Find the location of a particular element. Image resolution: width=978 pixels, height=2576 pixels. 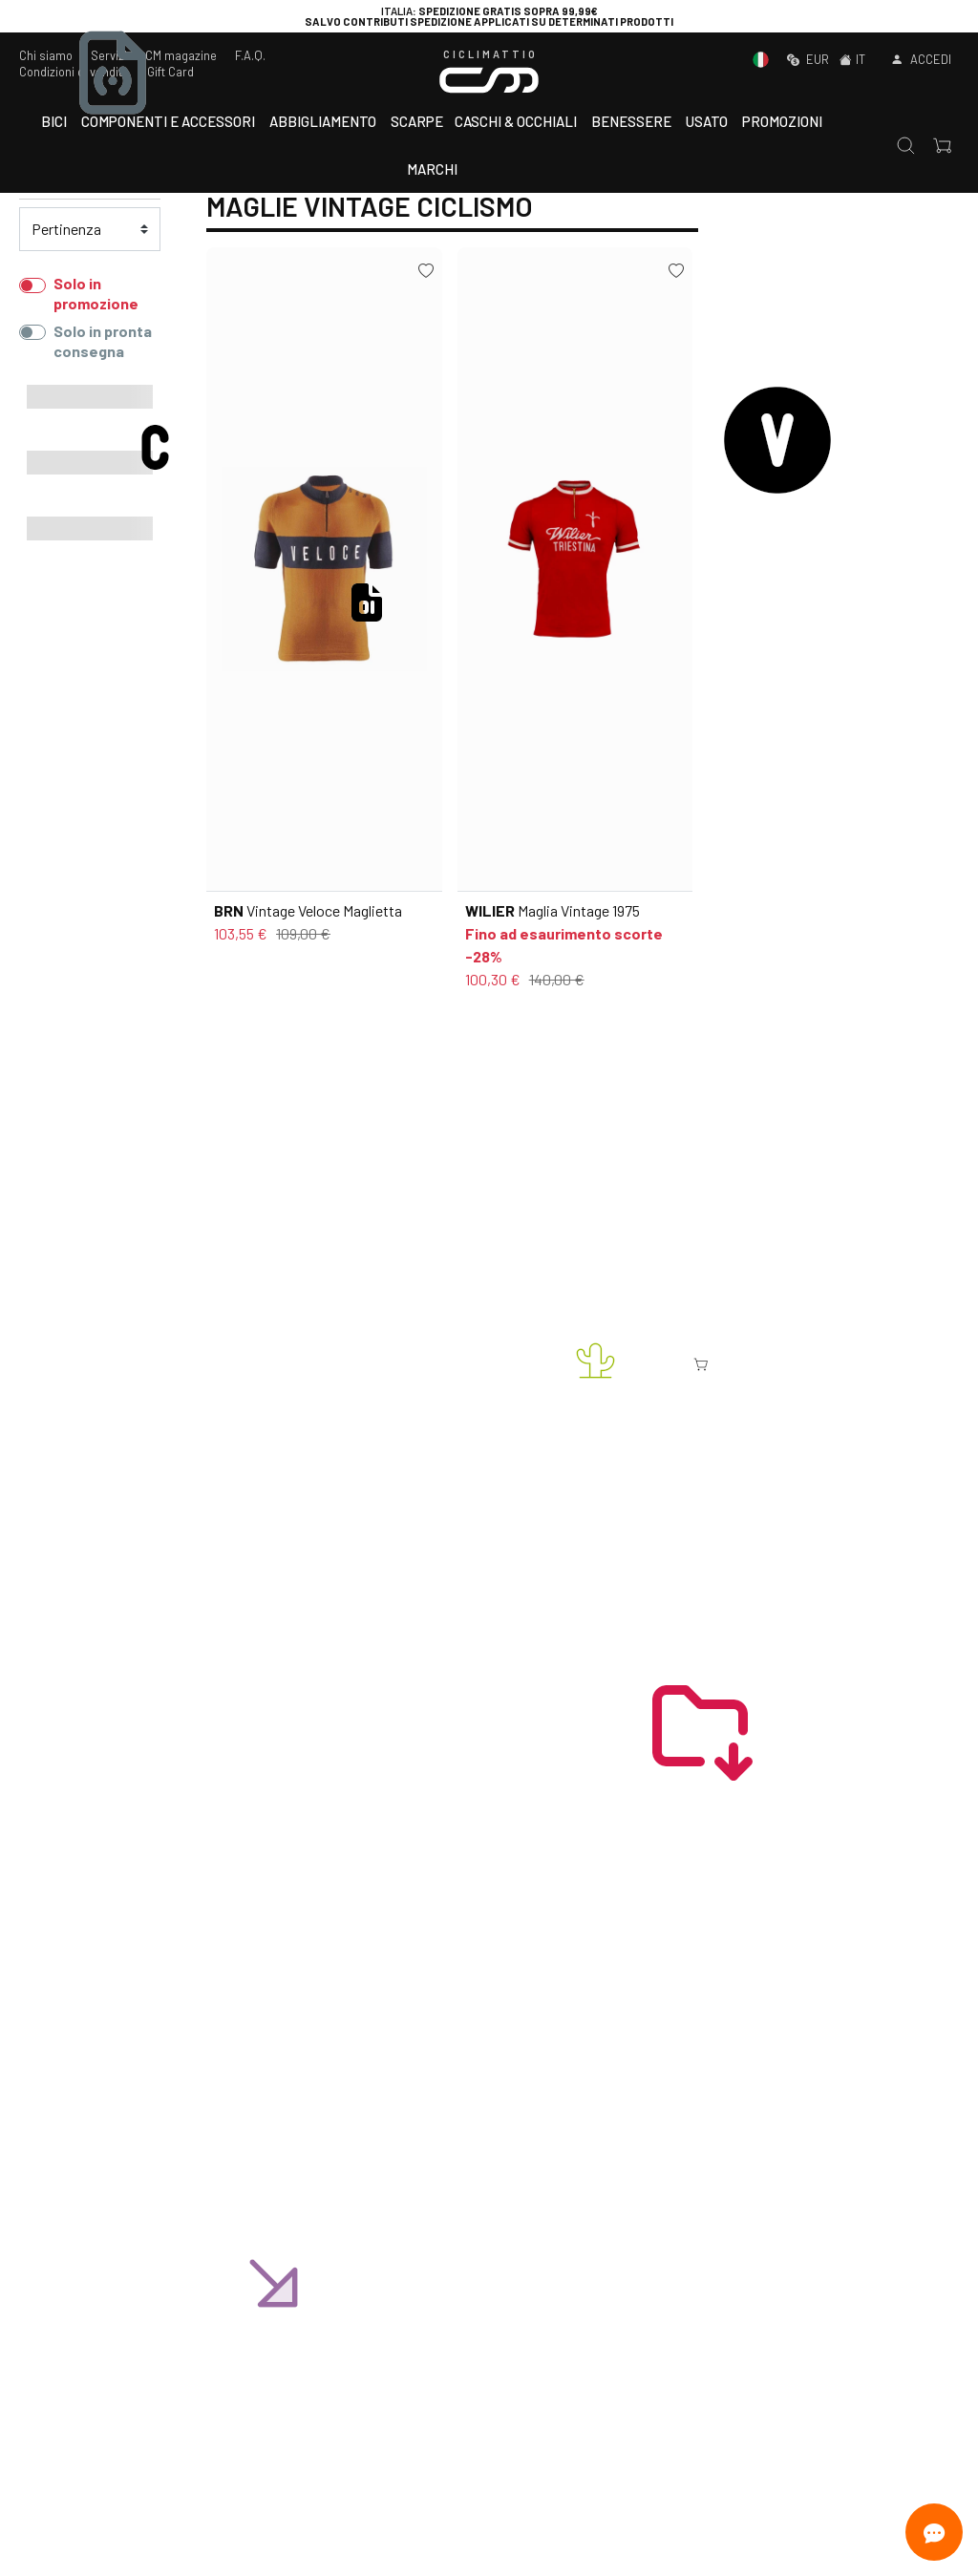

indicates desert or arid climate theme is located at coordinates (595, 1362).